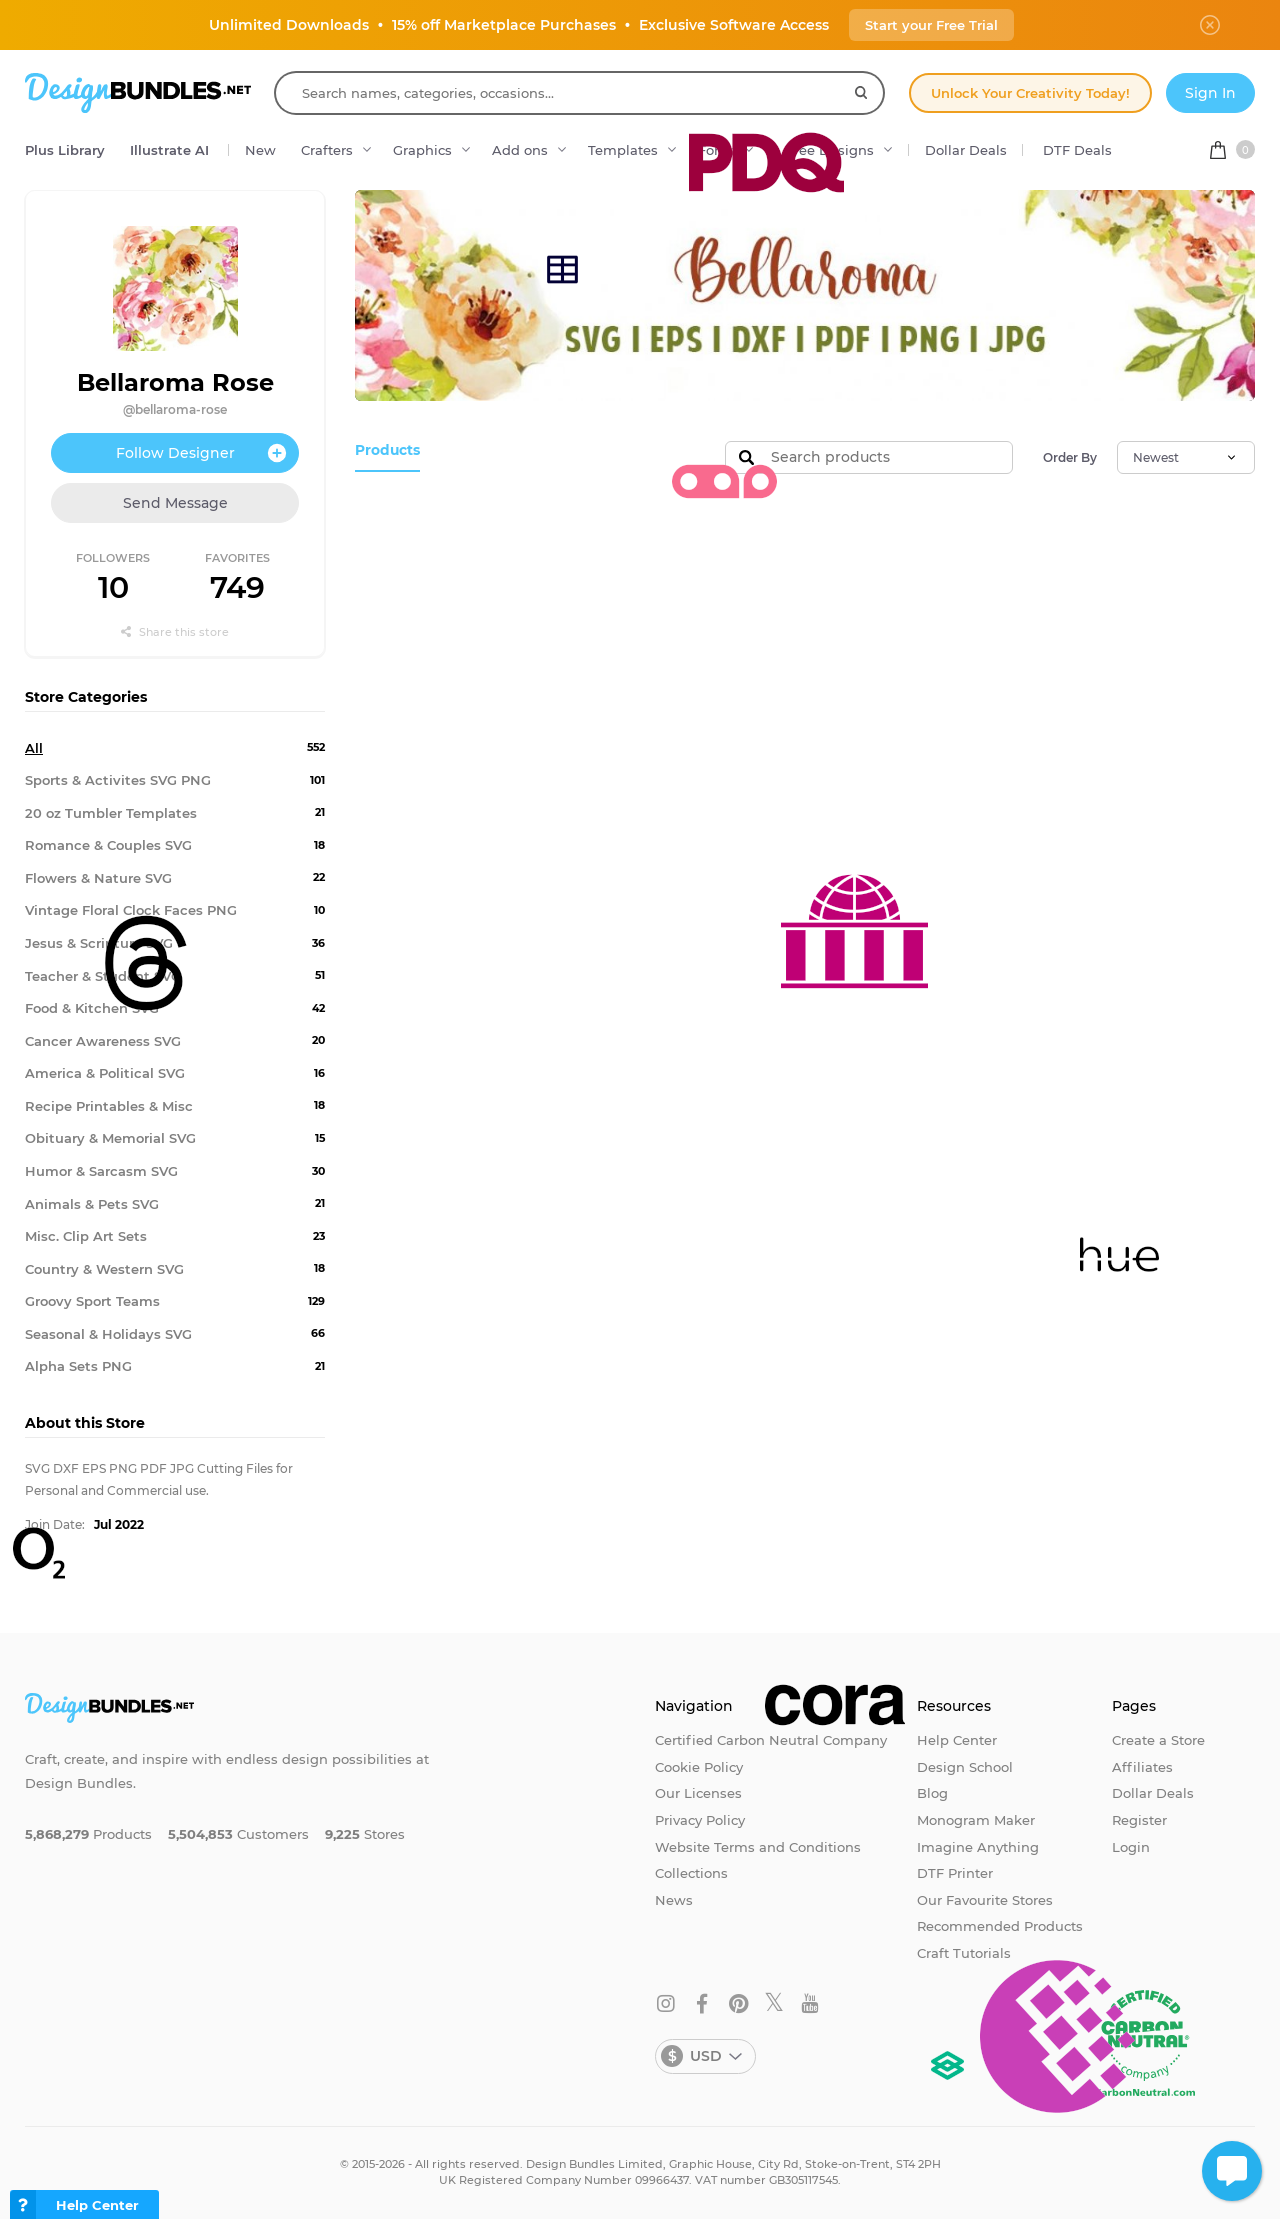 This screenshot has height=2219, width=1280. What do you see at coordinates (854, 931) in the screenshot?
I see `open wikiversity website or app` at bounding box center [854, 931].